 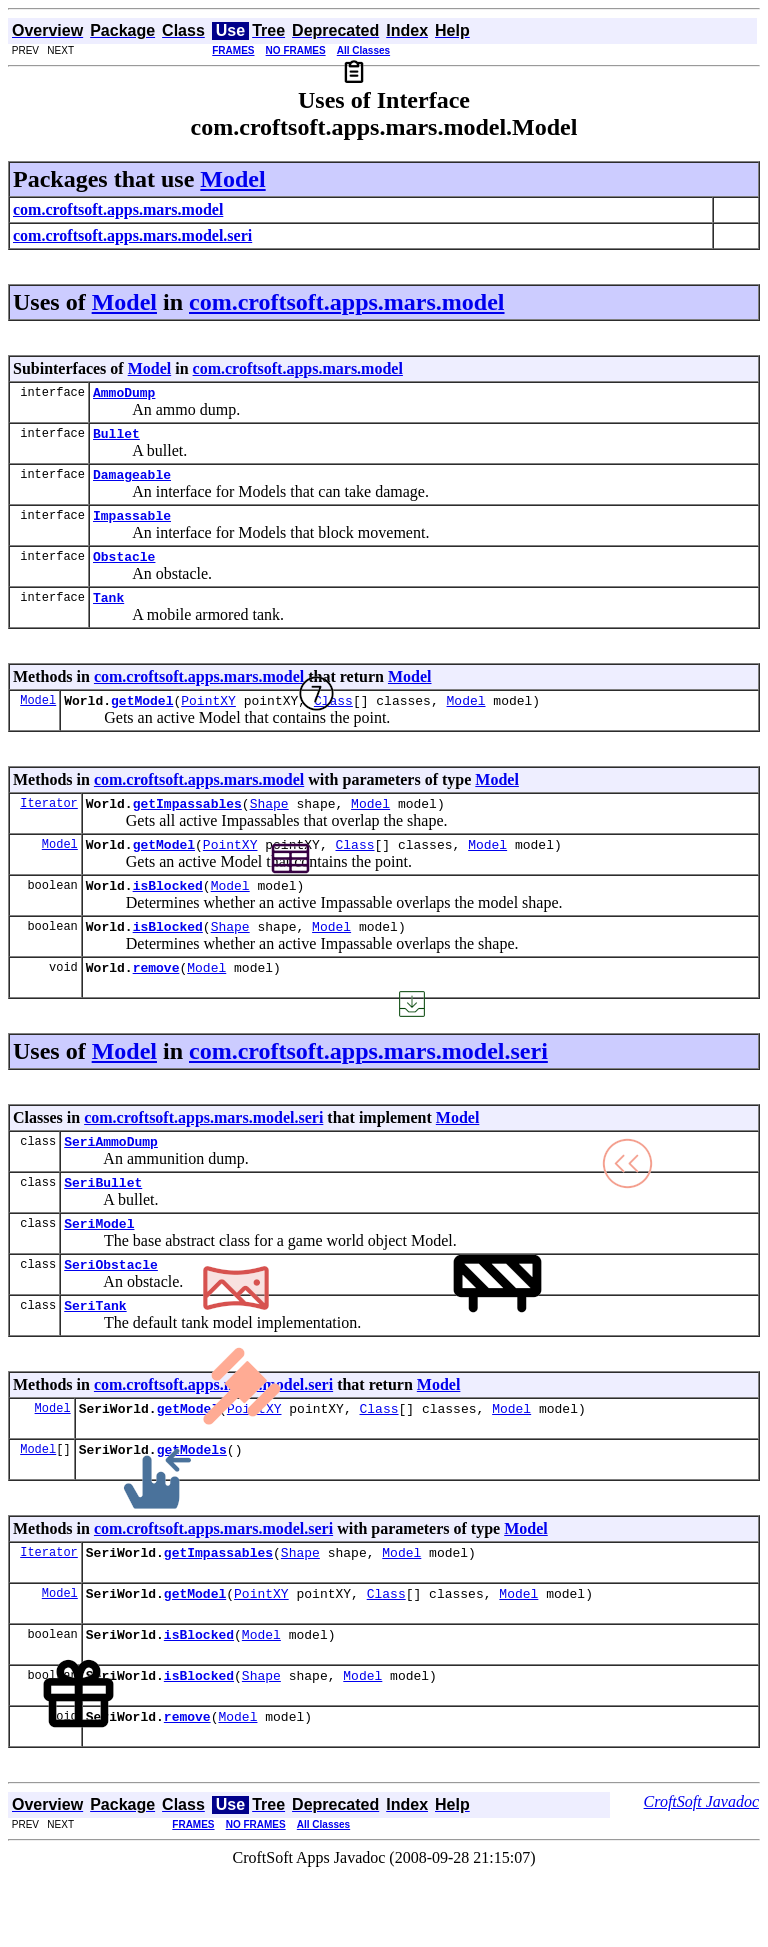 I want to click on view or redeem a gift, so click(x=78, y=1697).